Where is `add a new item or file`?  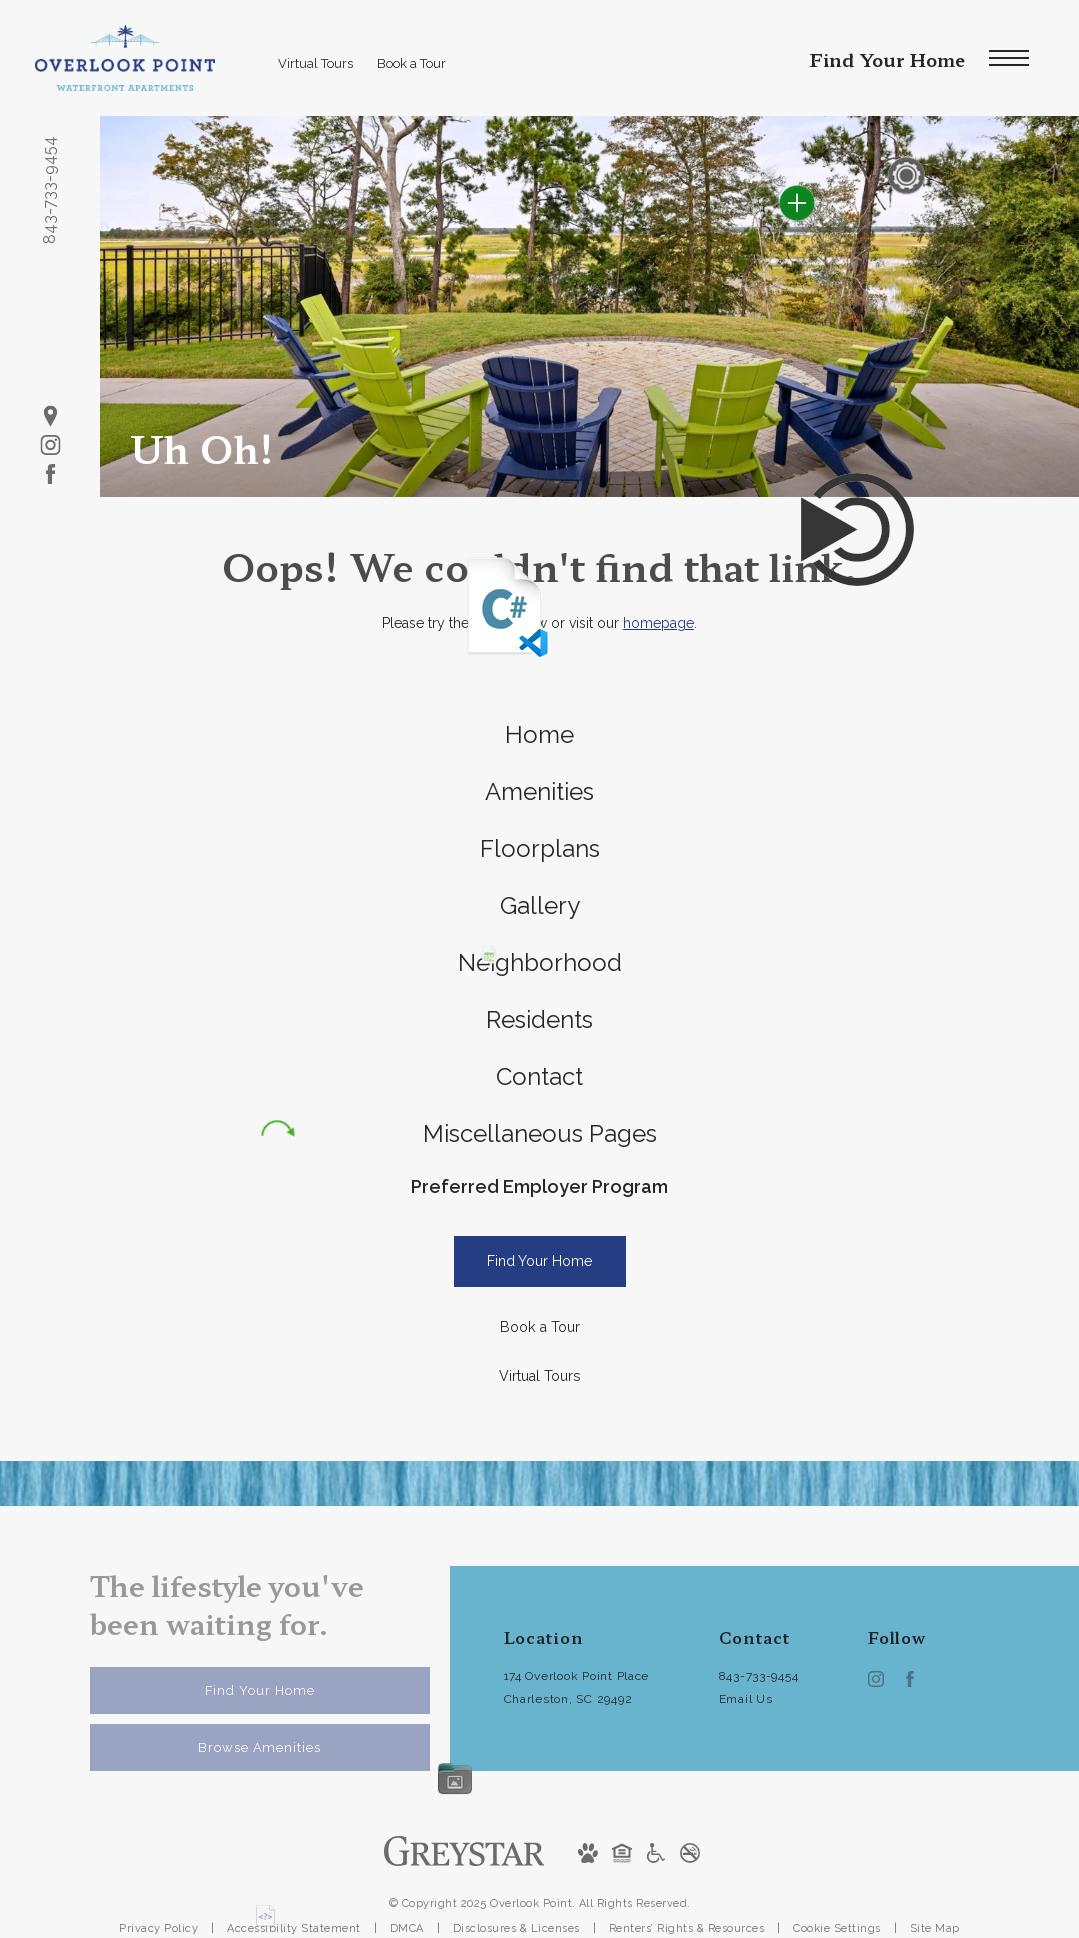 add a new item or file is located at coordinates (797, 203).